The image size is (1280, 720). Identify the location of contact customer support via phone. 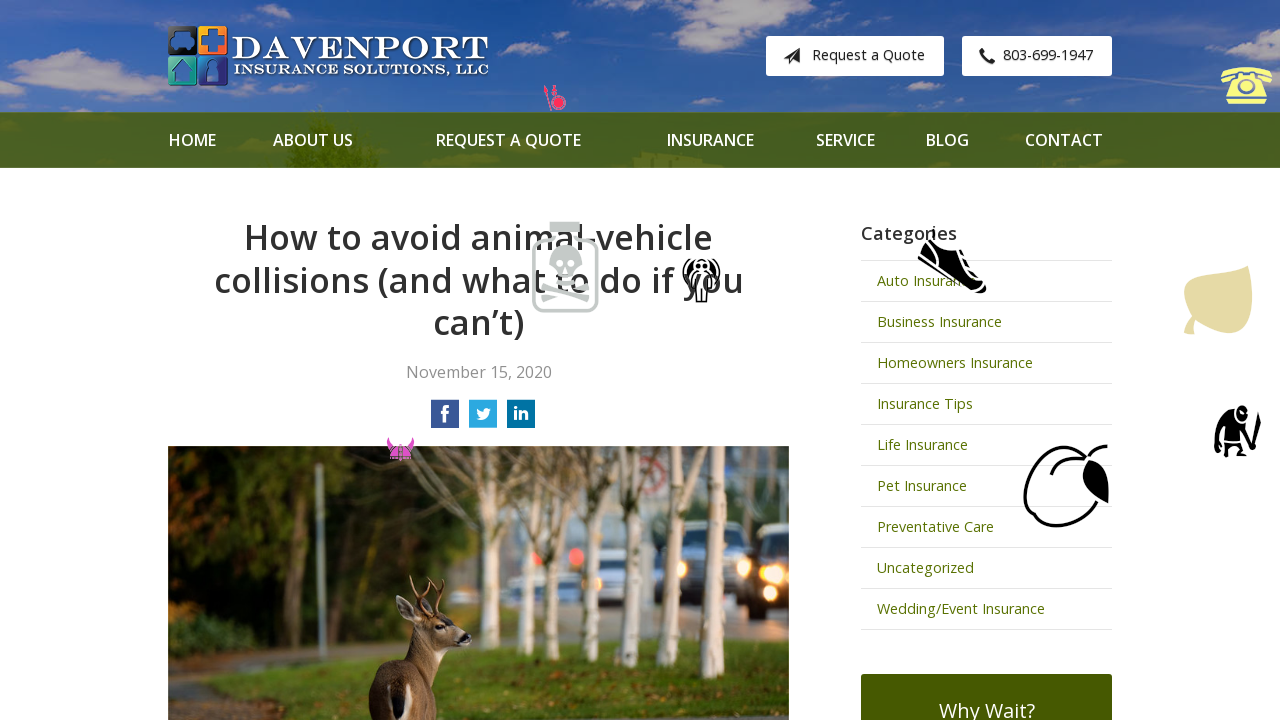
(1246, 85).